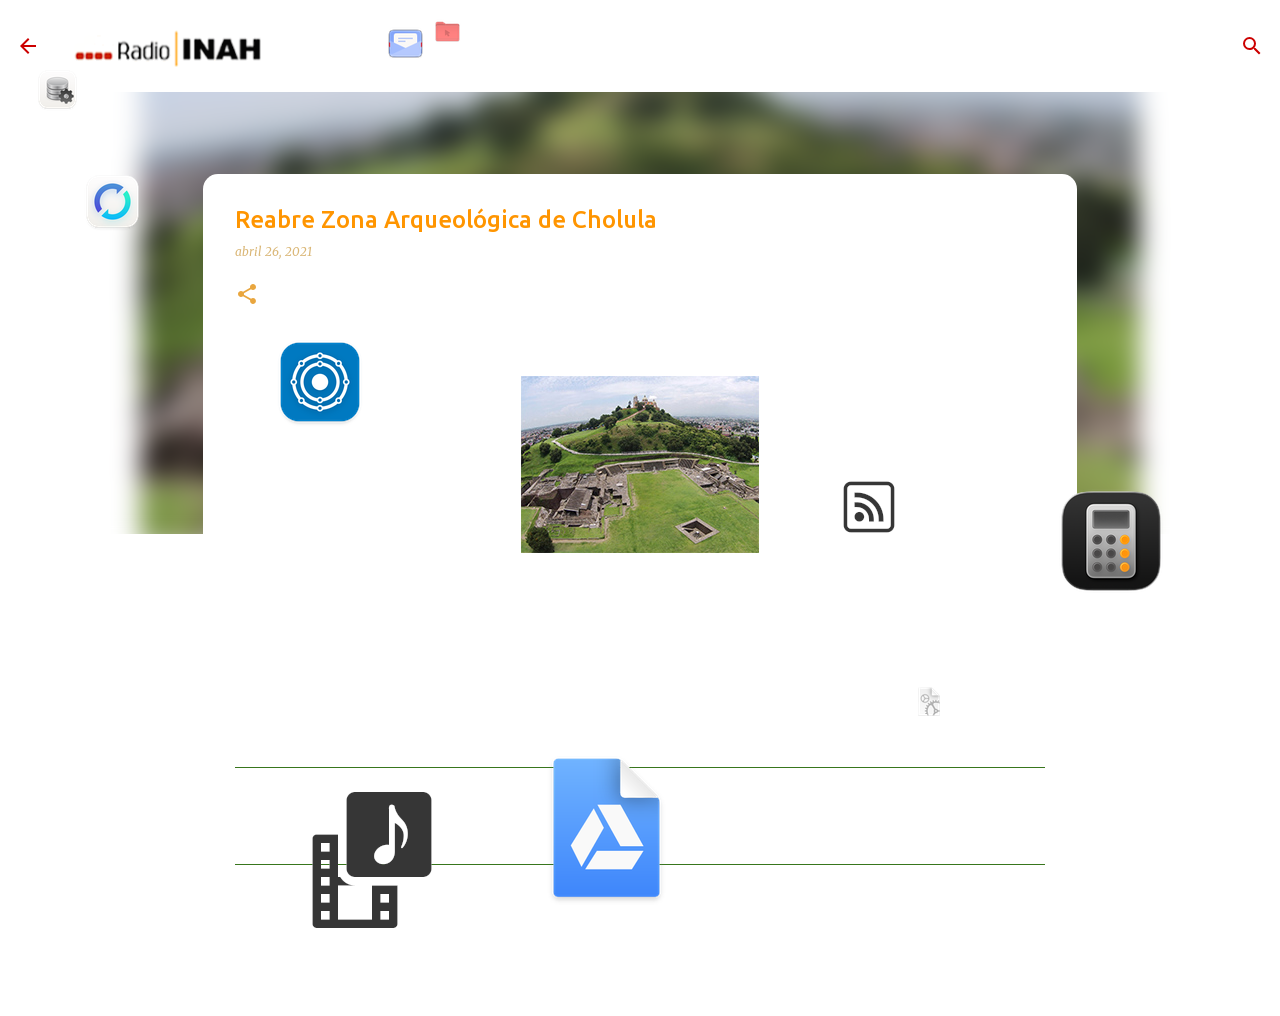 This screenshot has width=1280, height=1016. I want to click on a google drive shortcut or linked file, so click(606, 830).